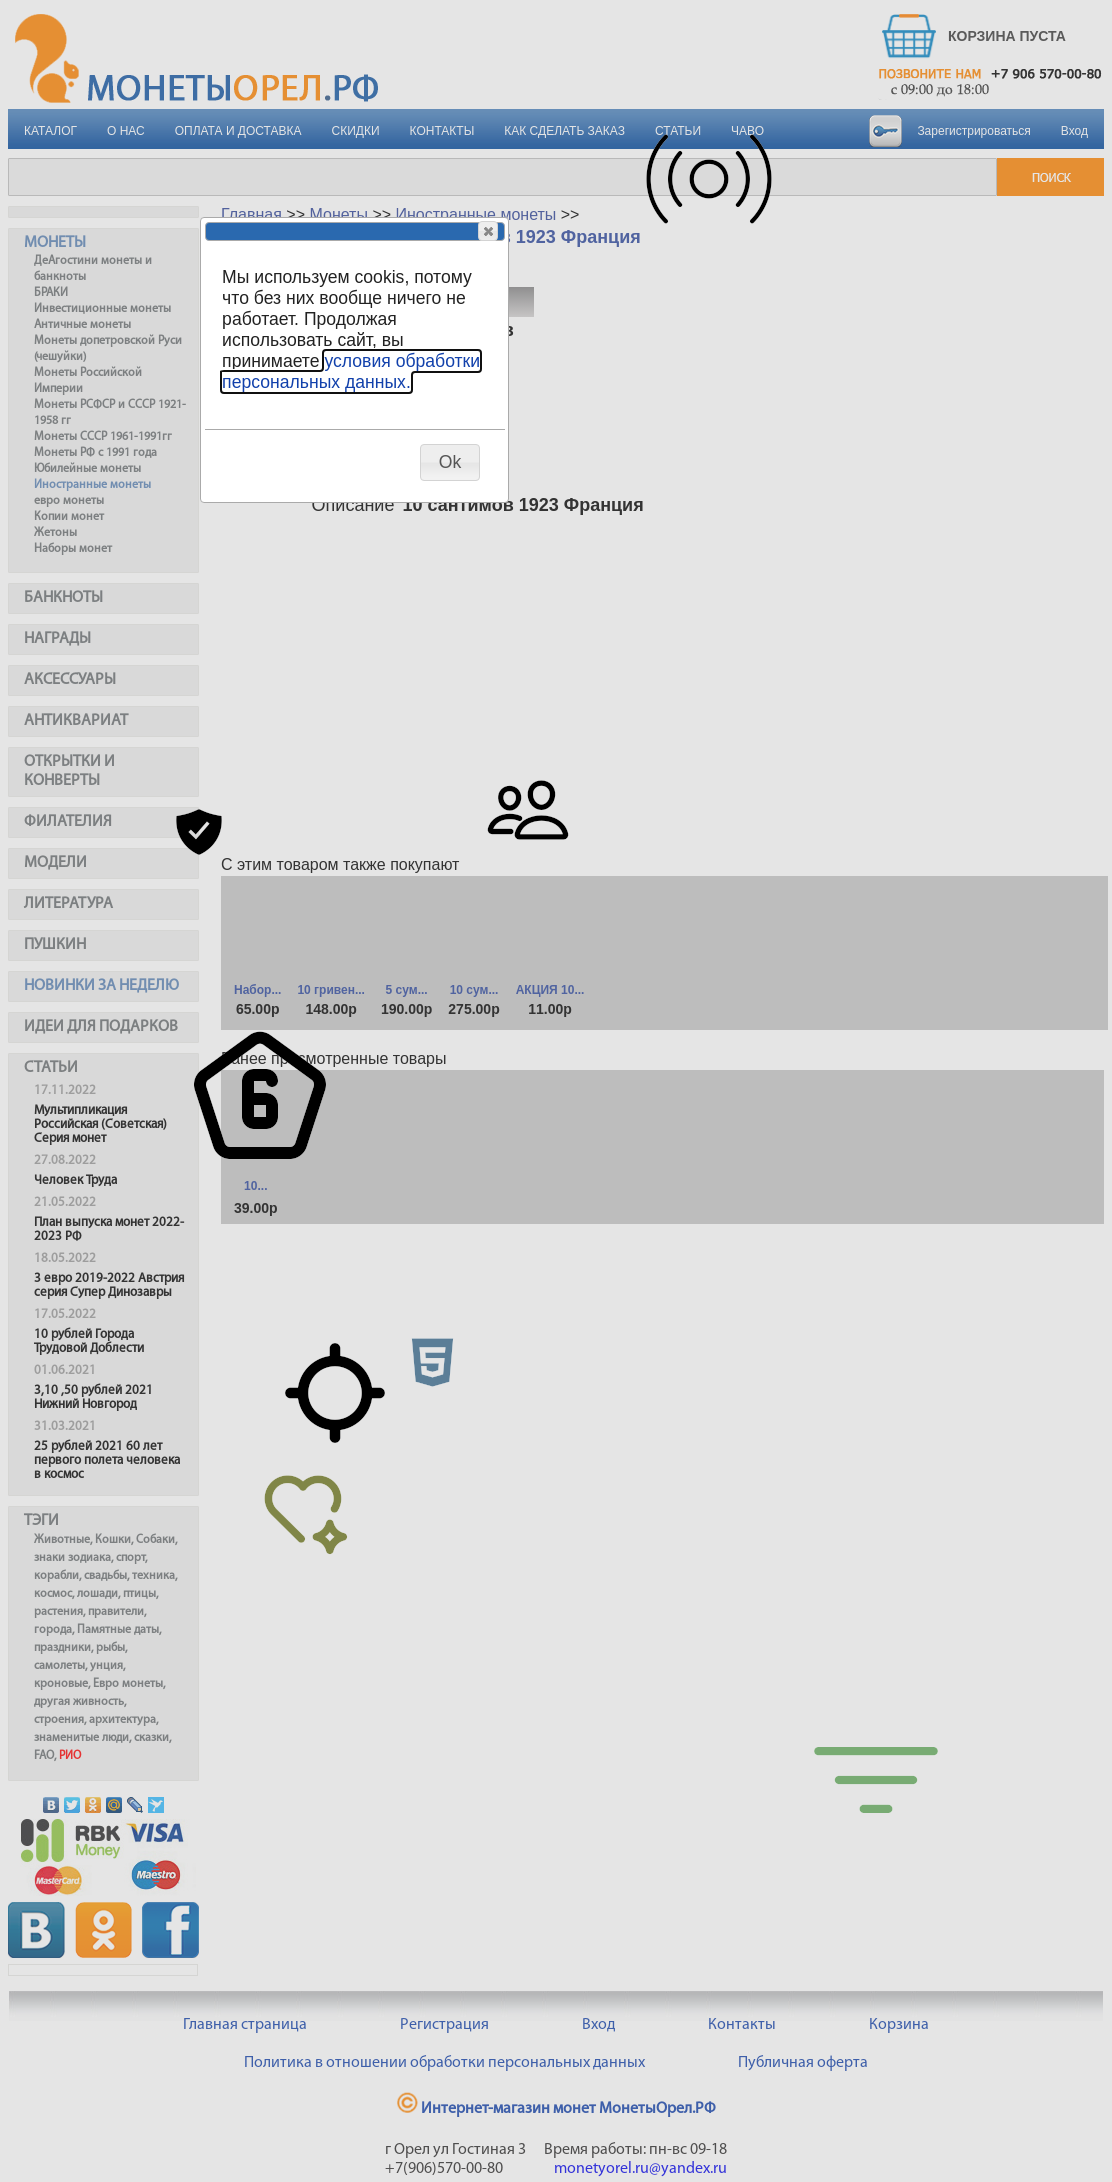 The image size is (1112, 2182). I want to click on indicates HTML5 technology or web development, so click(432, 1362).